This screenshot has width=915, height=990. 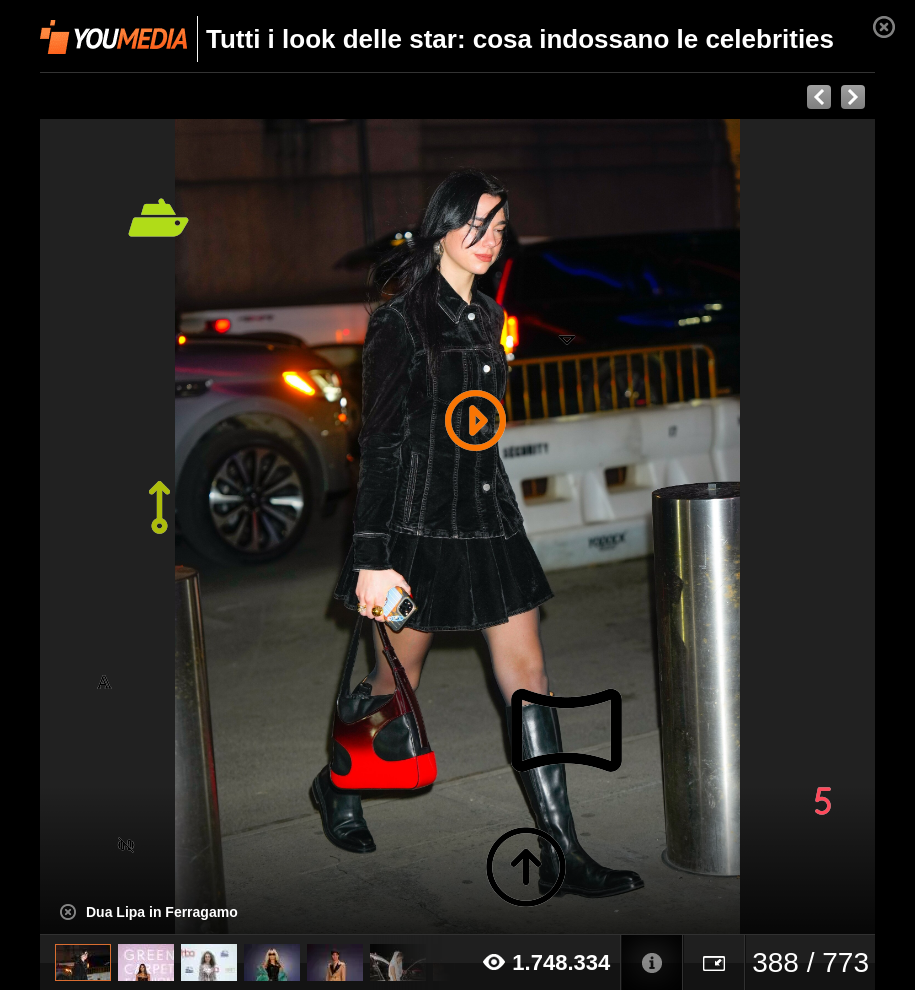 What do you see at coordinates (104, 682) in the screenshot?
I see `access typography and font settings` at bounding box center [104, 682].